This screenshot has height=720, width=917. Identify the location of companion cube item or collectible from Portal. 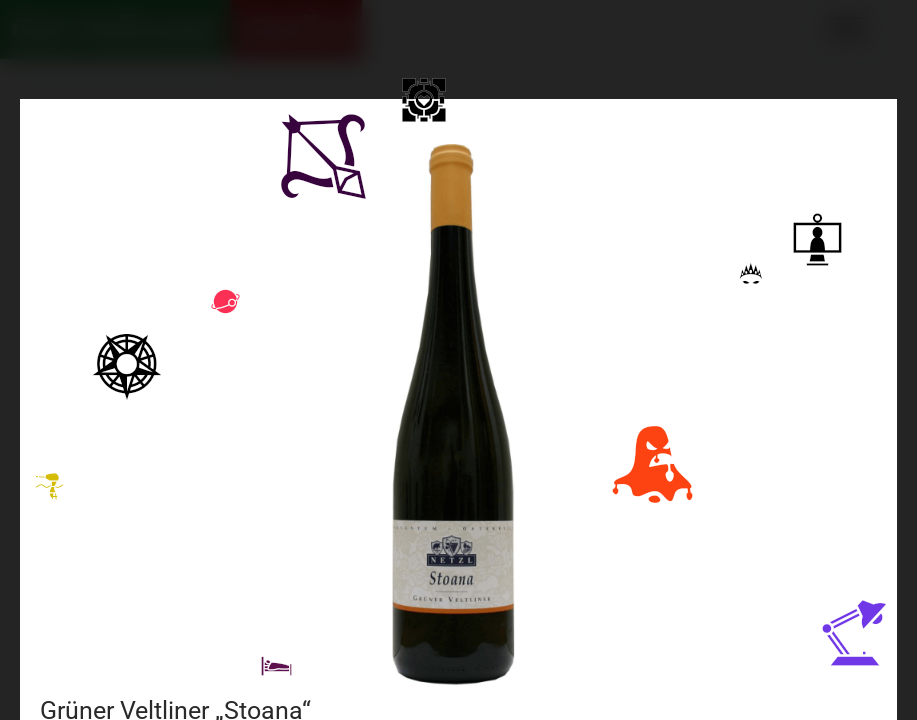
(424, 100).